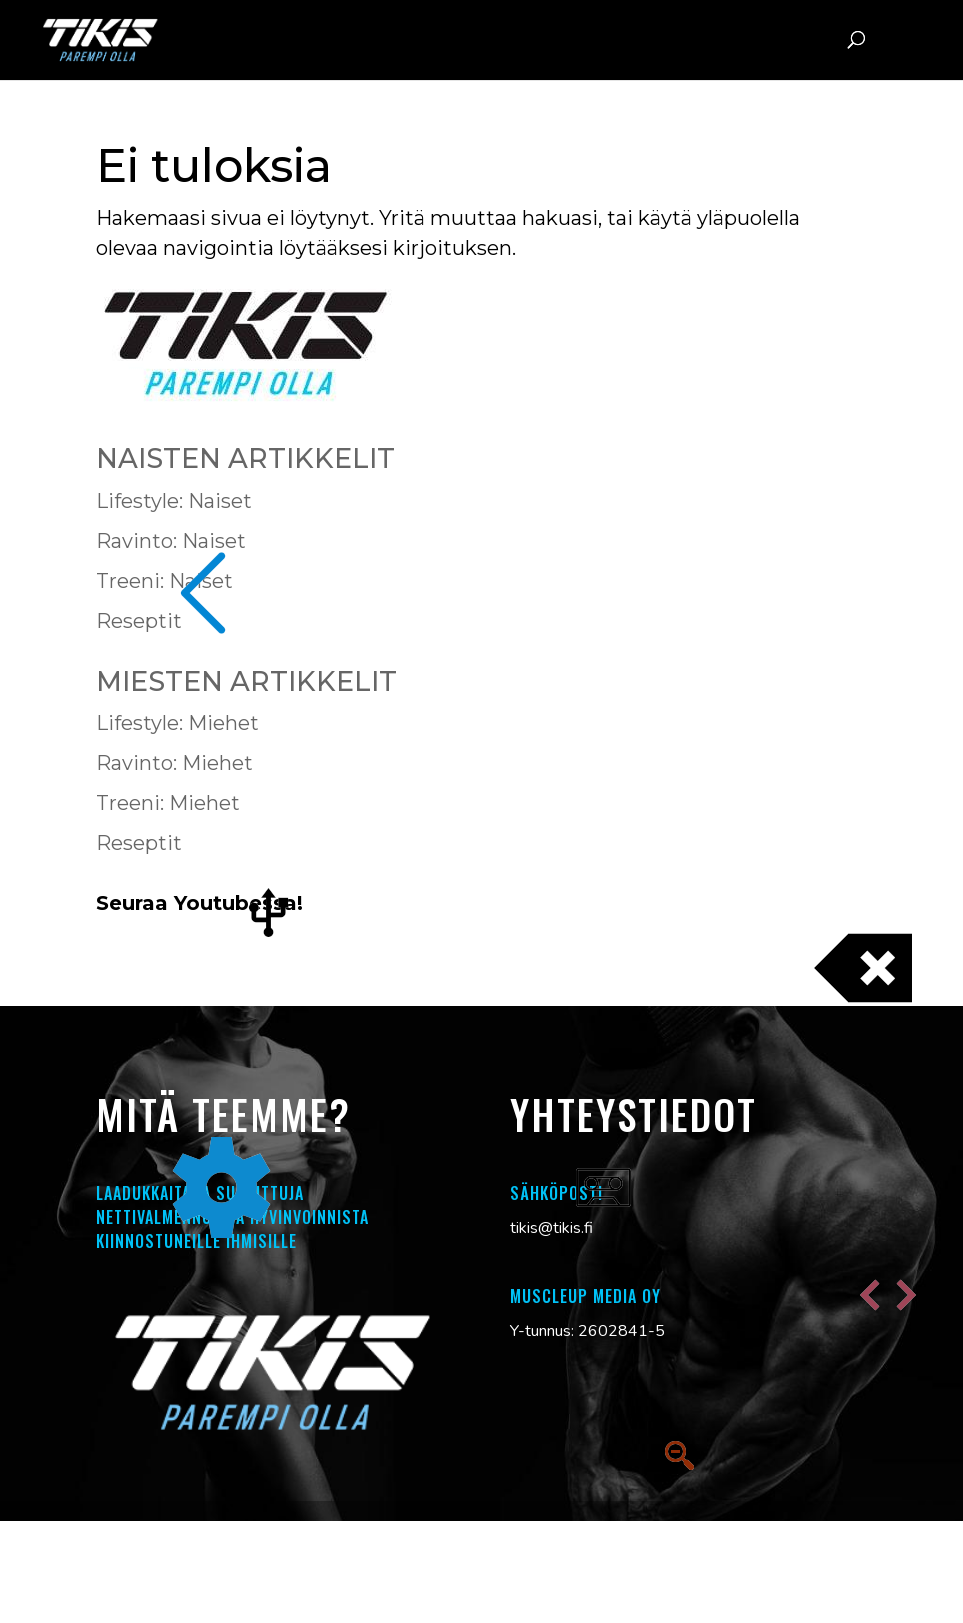 Image resolution: width=963 pixels, height=1623 pixels. I want to click on access settings, so click(221, 1187).